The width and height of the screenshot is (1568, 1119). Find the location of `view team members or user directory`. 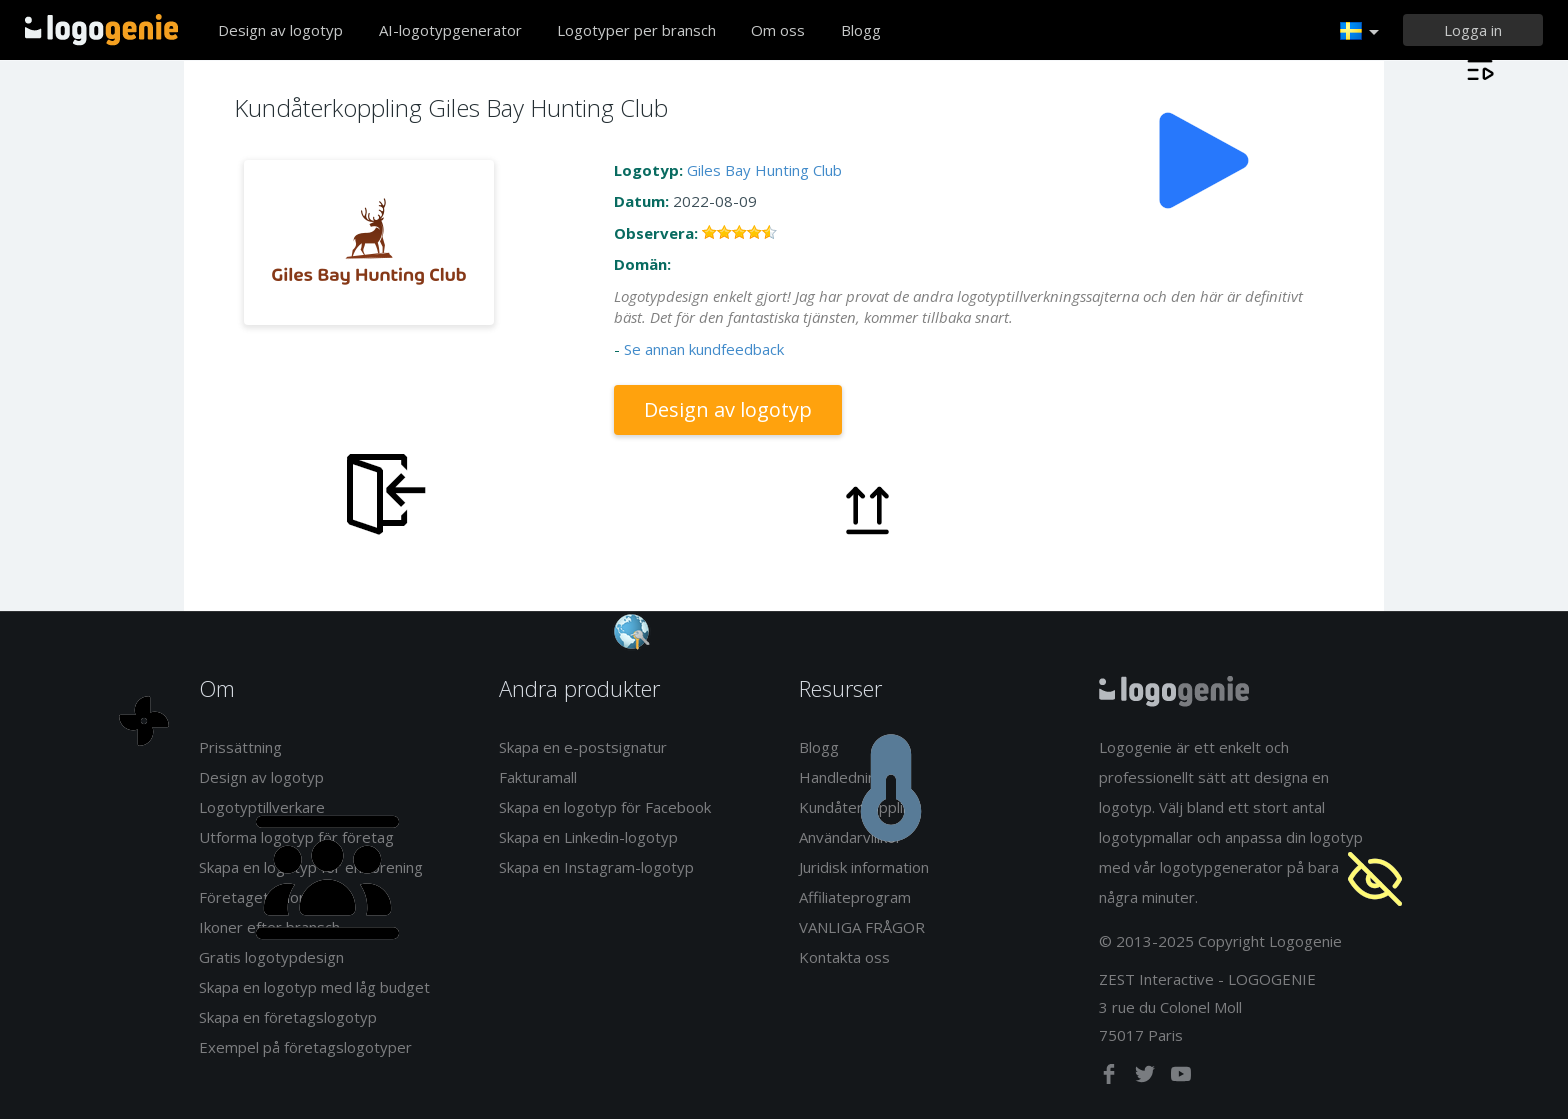

view team members or user directory is located at coordinates (327, 875).